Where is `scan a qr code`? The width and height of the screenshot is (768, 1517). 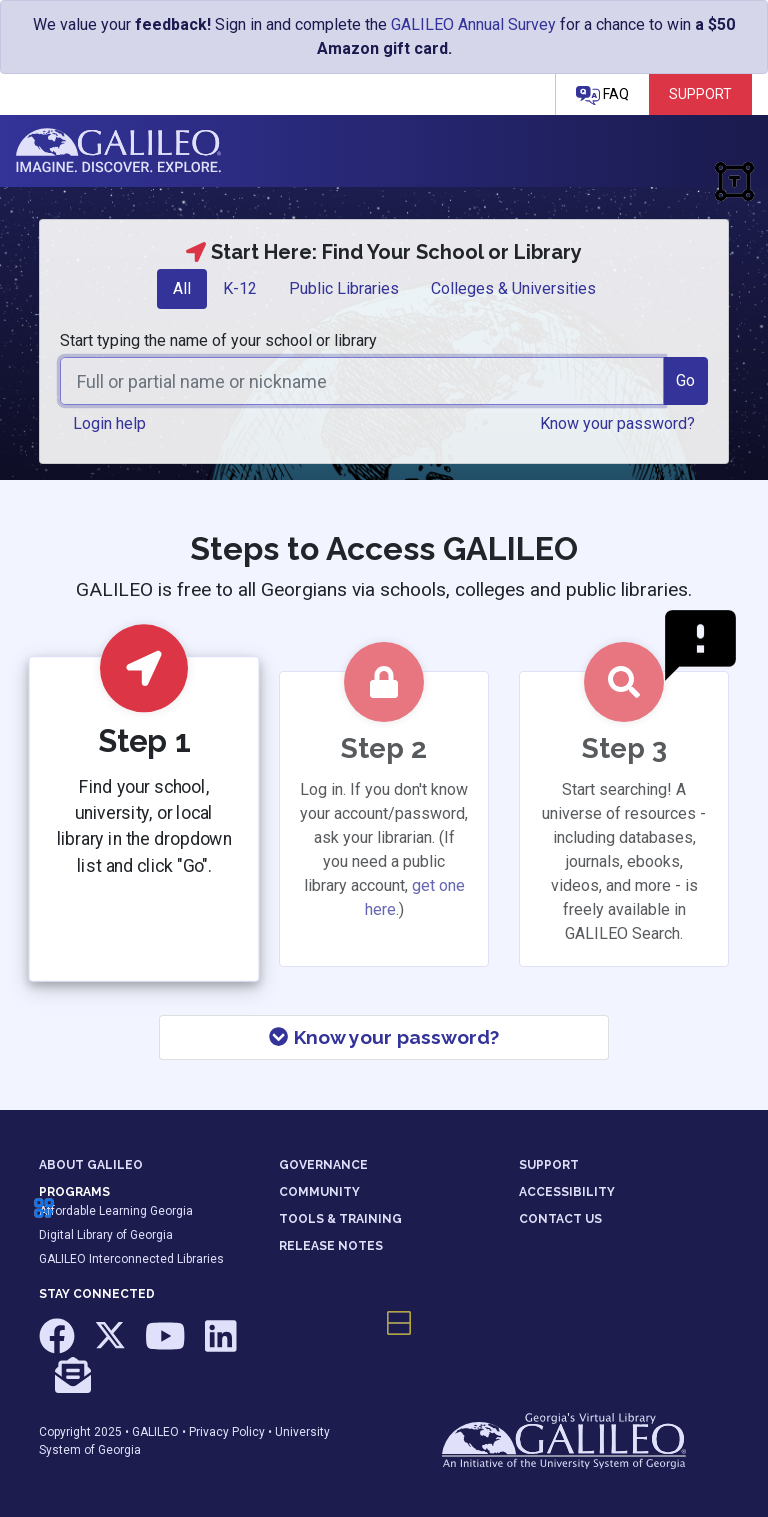
scan a qr code is located at coordinates (44, 1208).